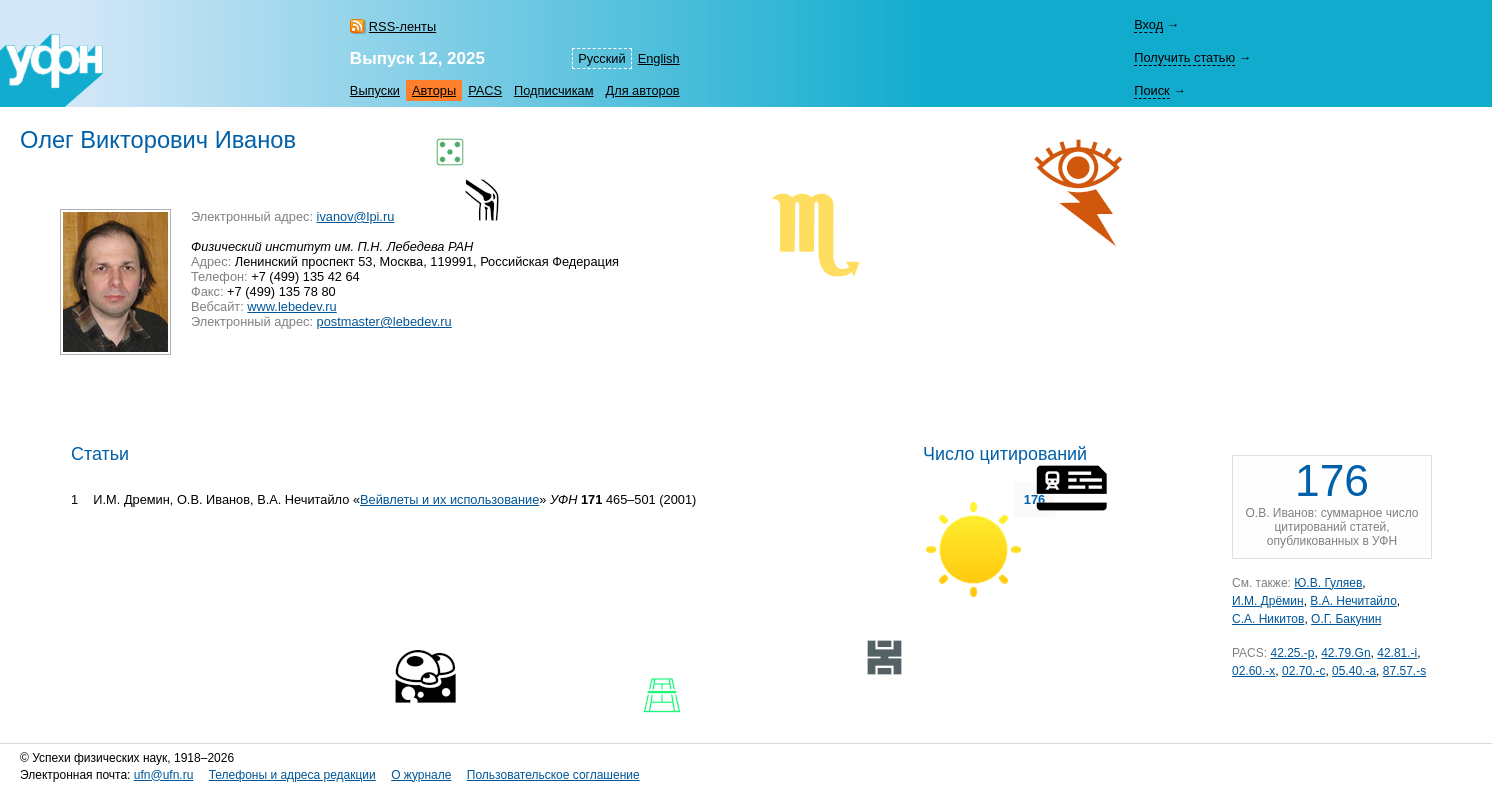 The width and height of the screenshot is (1492, 789). I want to click on indicates a brewing or crafting process in progress, so click(425, 672).